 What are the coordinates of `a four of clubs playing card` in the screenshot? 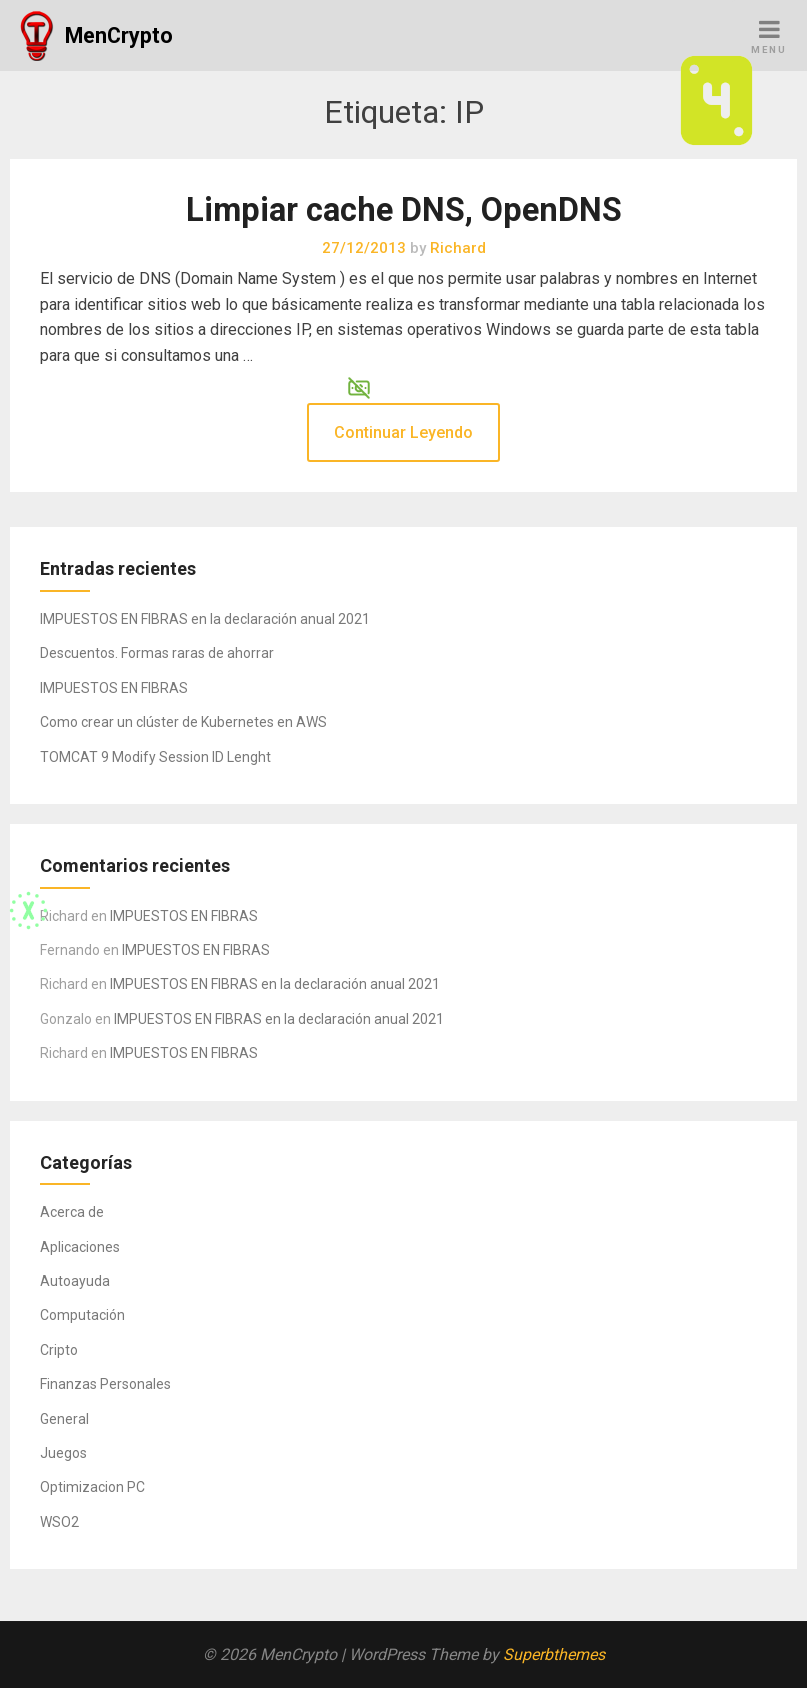 It's located at (716, 100).